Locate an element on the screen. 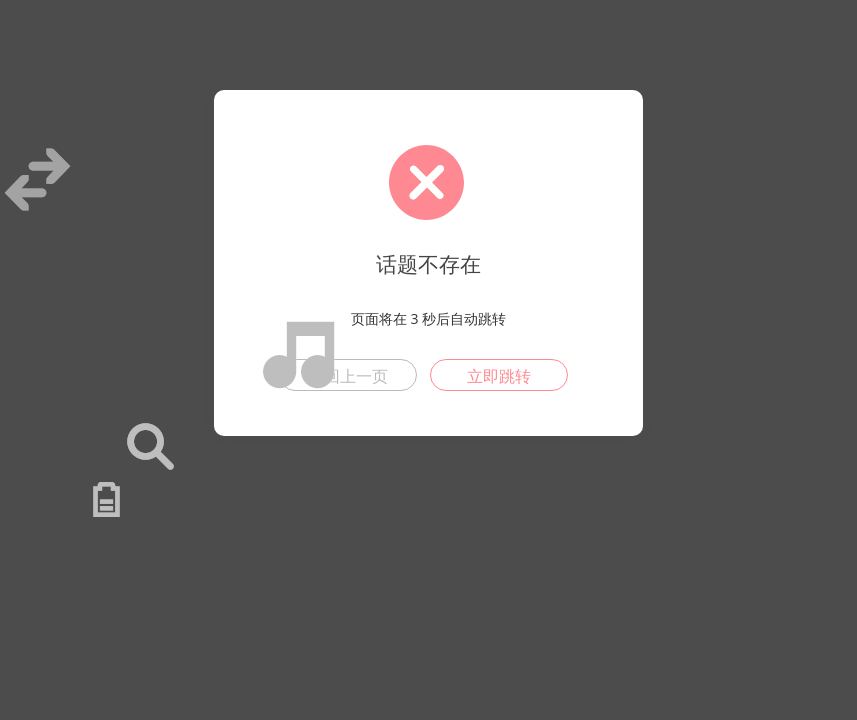  indicates idle network activity is located at coordinates (37, 179).